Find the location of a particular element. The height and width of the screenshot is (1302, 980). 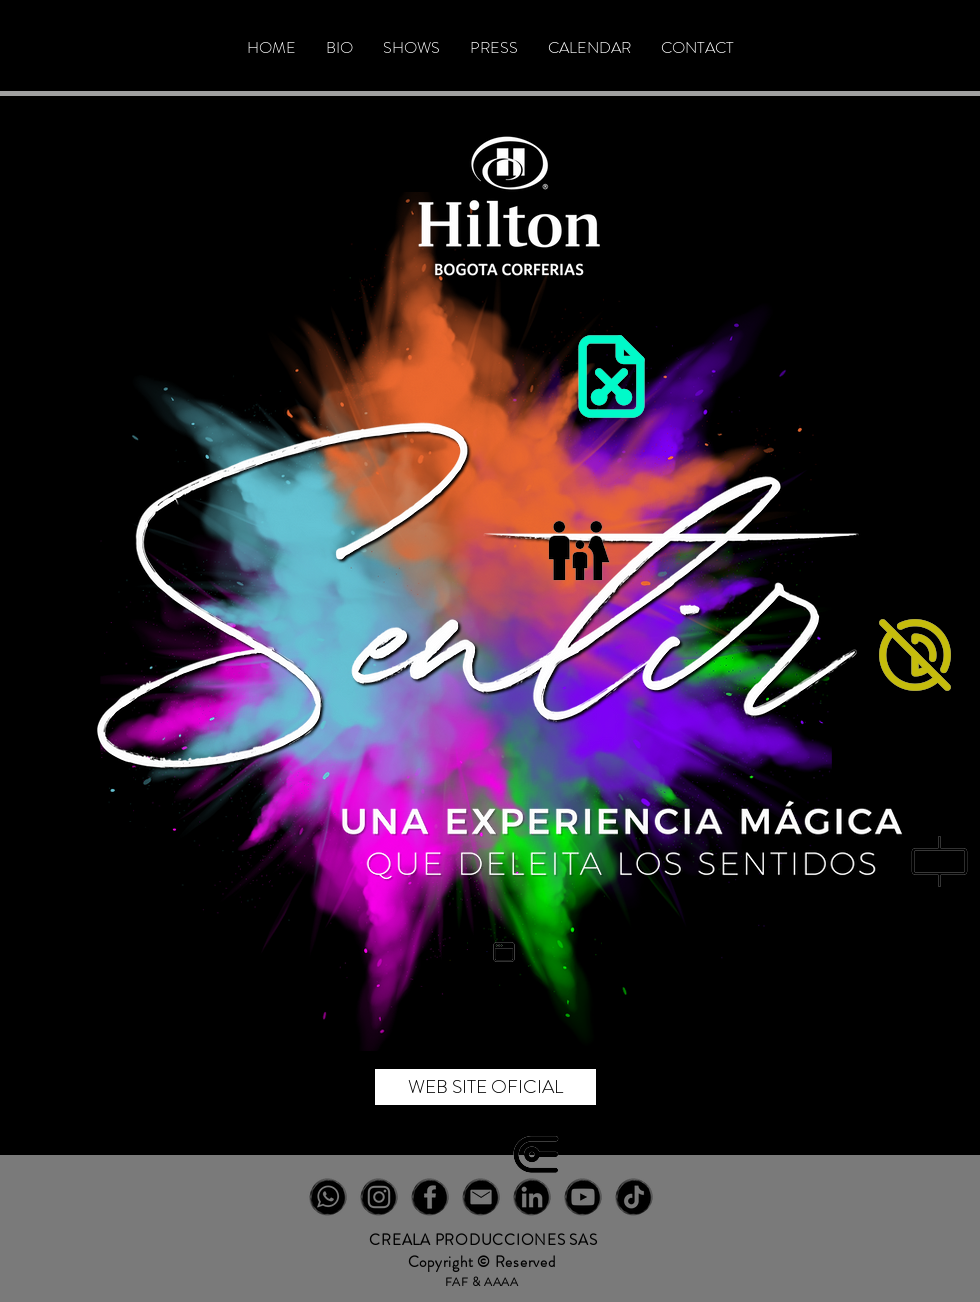

indicates family restroom facility nearby is located at coordinates (578, 550).